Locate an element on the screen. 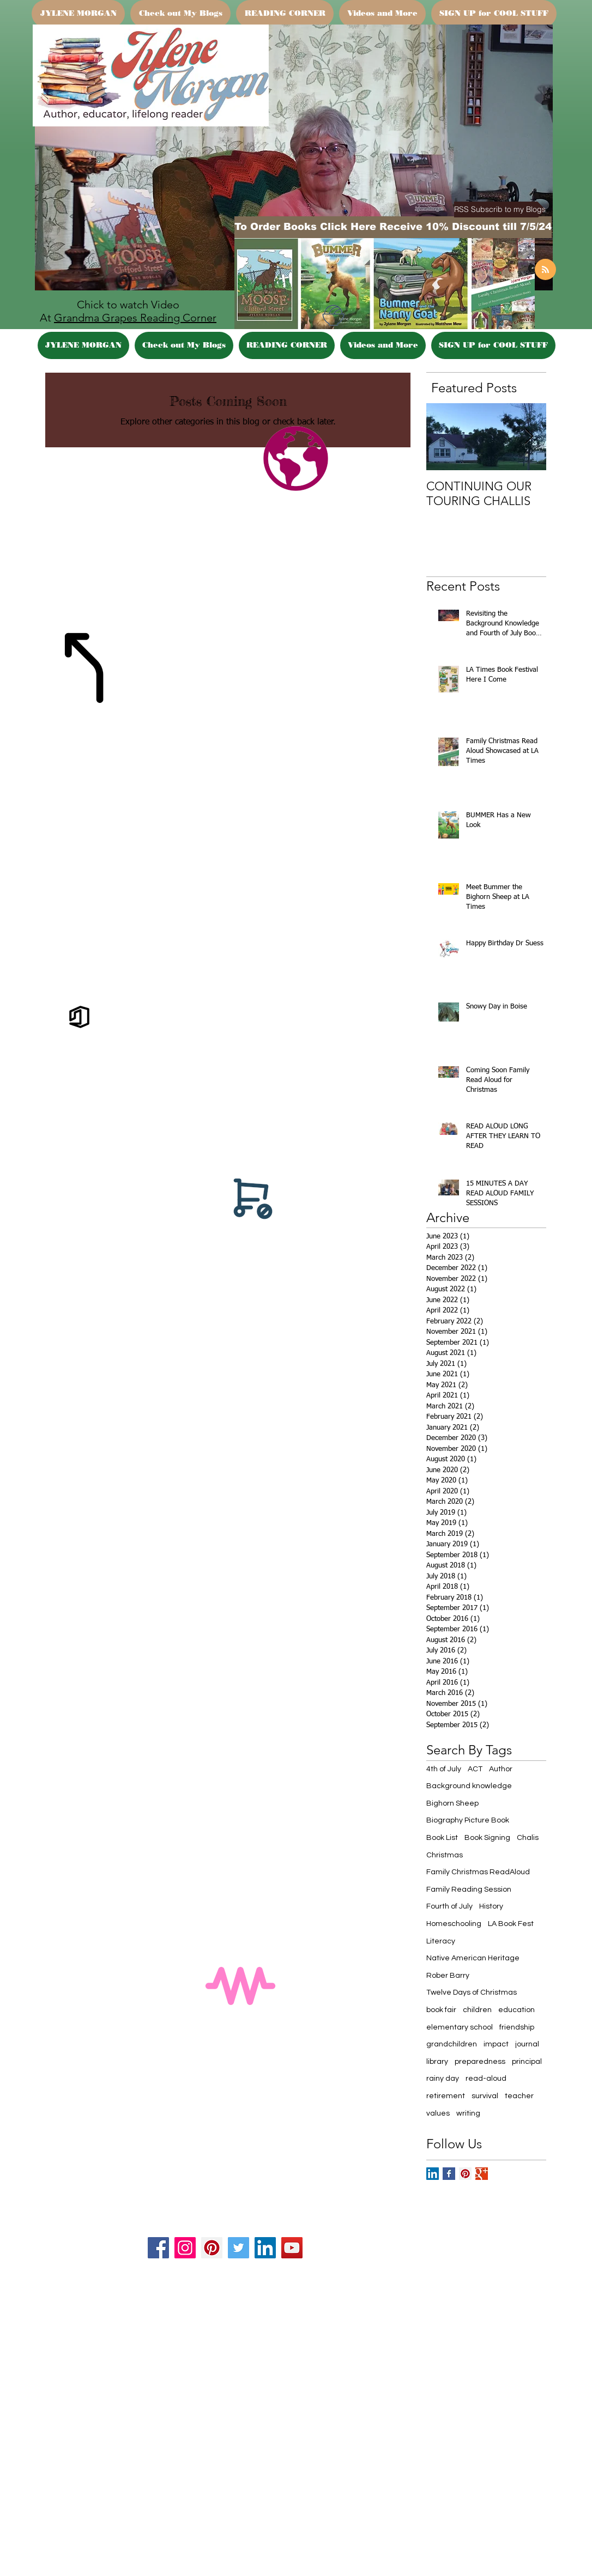  bear left at the next turn is located at coordinates (82, 668).